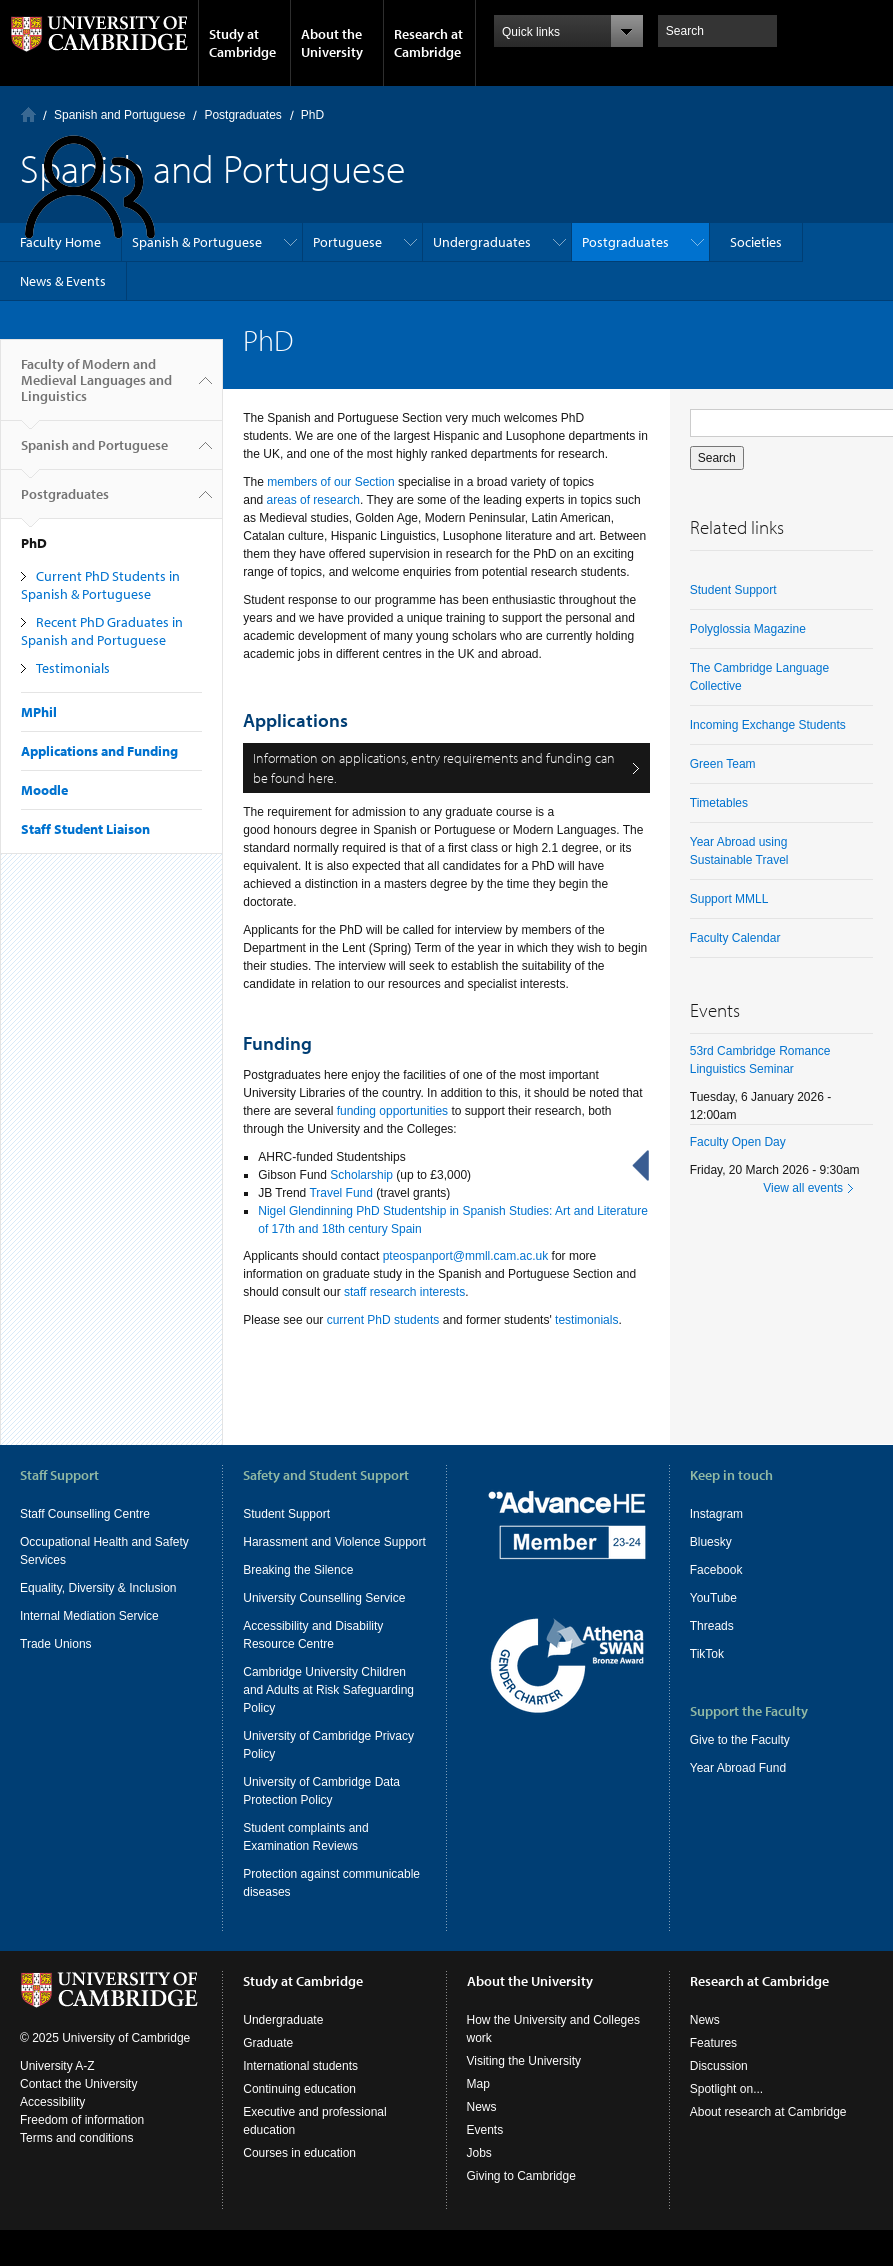 This screenshot has height=2266, width=893. I want to click on view team members or collaborators, so click(90, 187).